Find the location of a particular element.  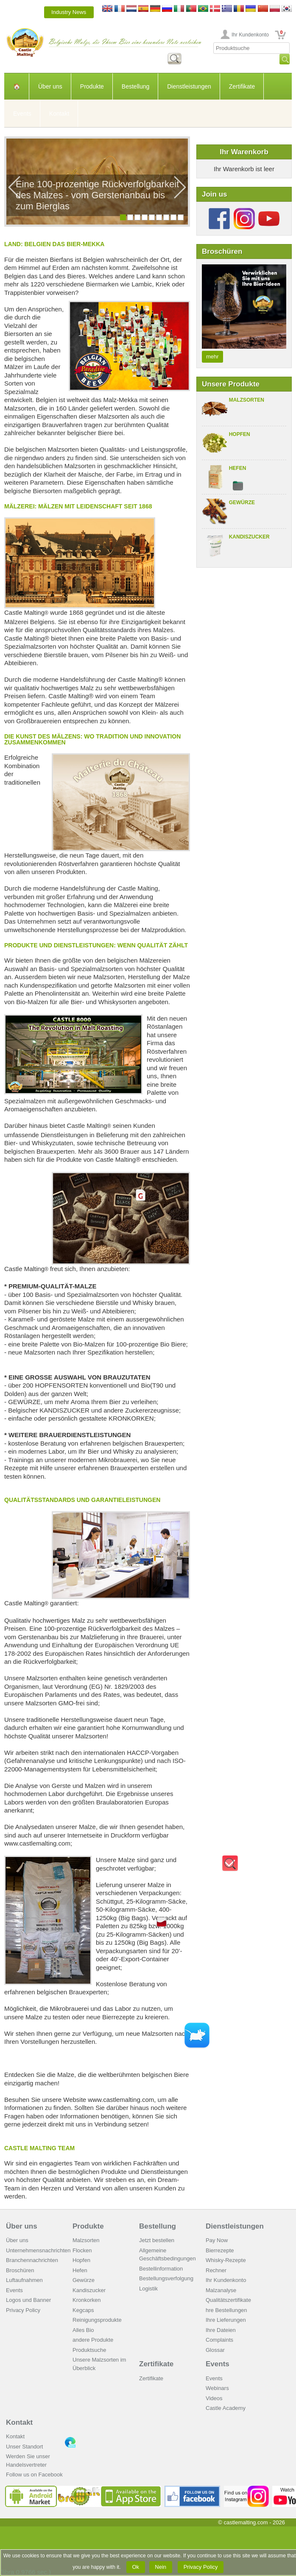

launch microsoft edge beta browser is located at coordinates (70, 2442).